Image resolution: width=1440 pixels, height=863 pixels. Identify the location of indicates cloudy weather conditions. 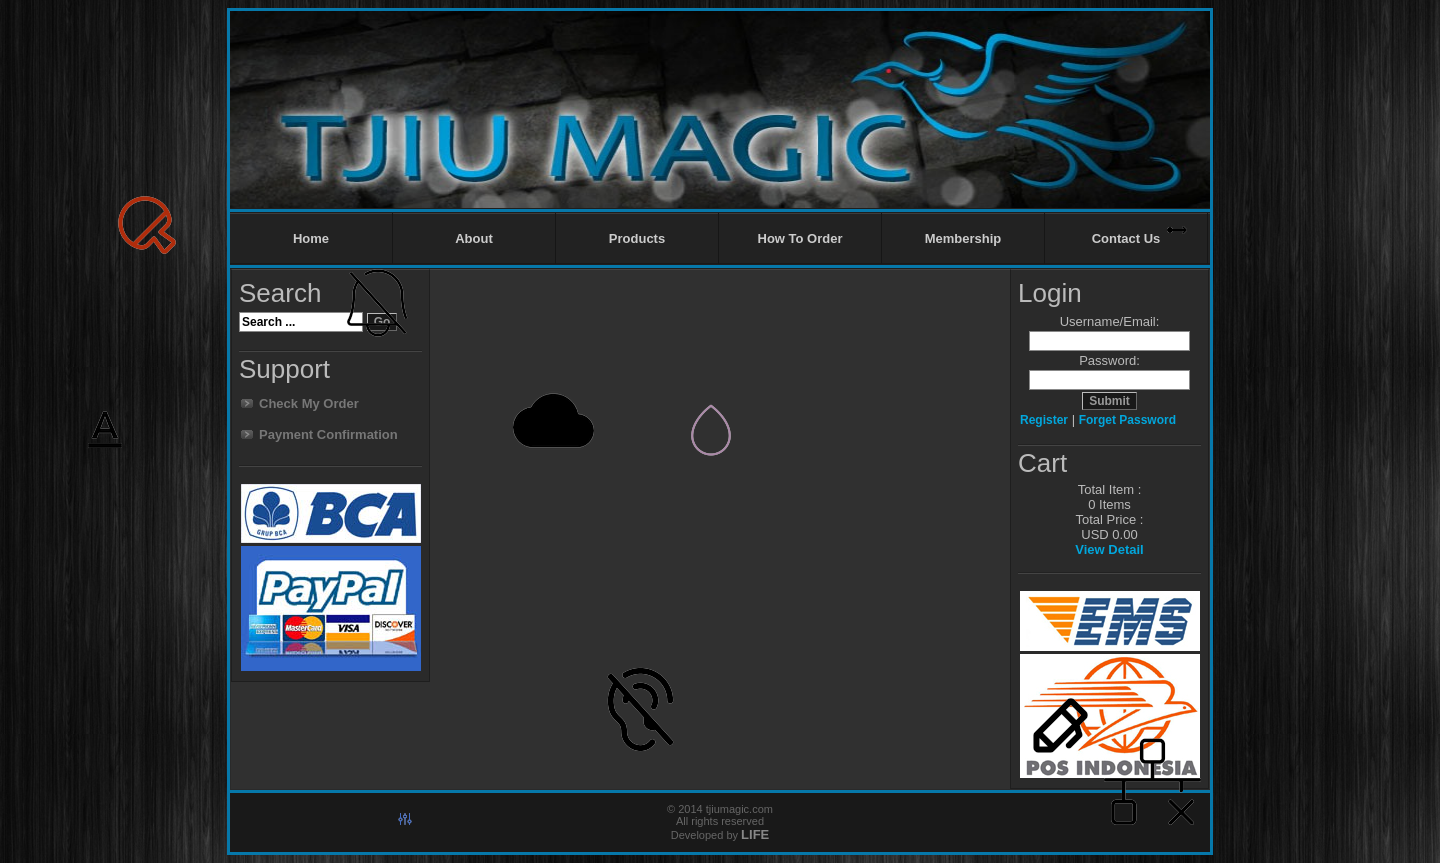
(553, 420).